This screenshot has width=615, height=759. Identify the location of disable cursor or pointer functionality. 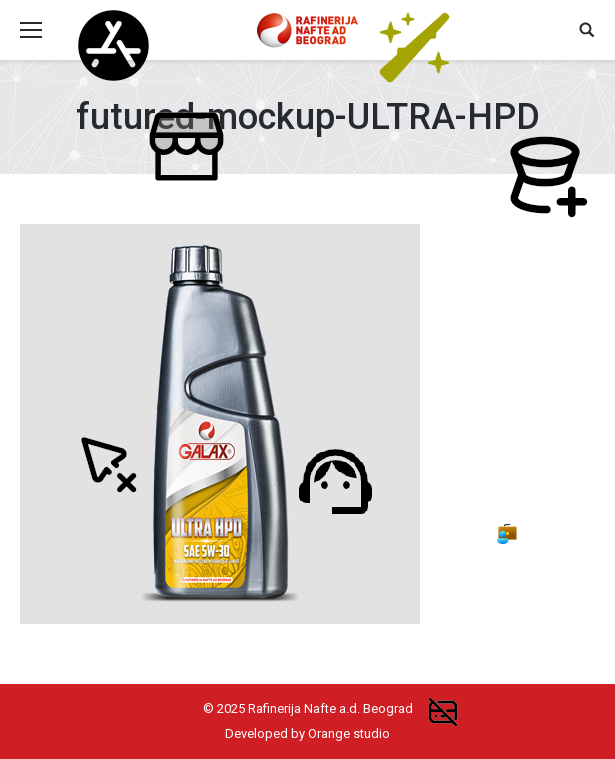
(106, 462).